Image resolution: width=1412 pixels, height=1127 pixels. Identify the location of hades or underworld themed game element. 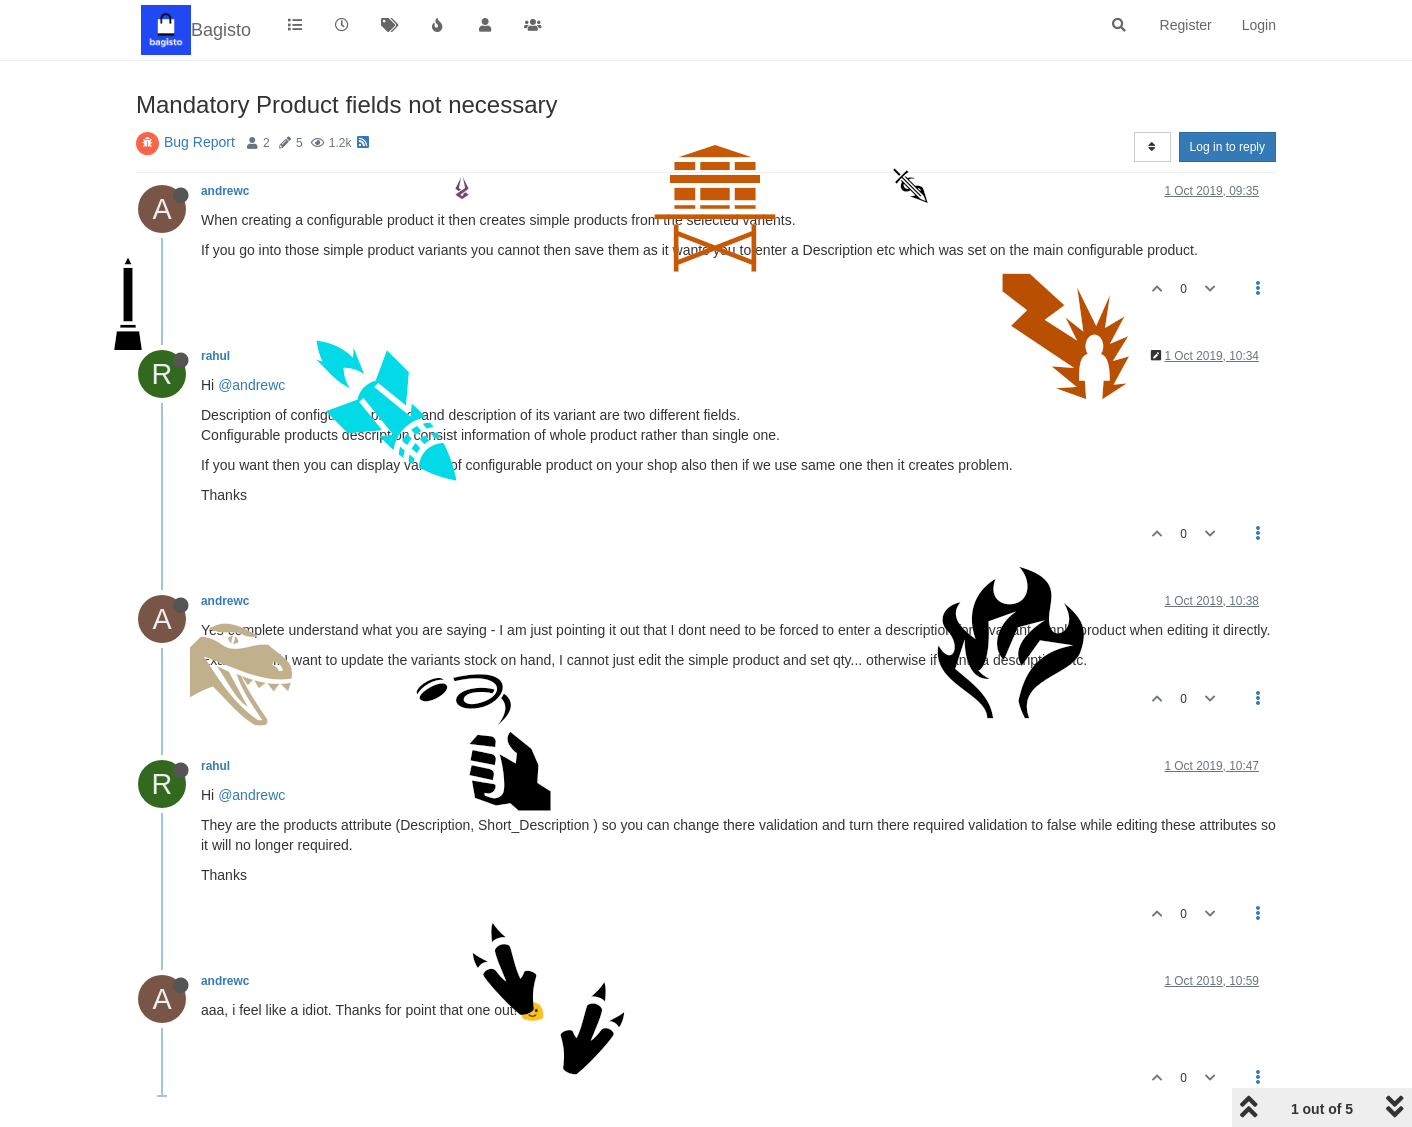
(462, 188).